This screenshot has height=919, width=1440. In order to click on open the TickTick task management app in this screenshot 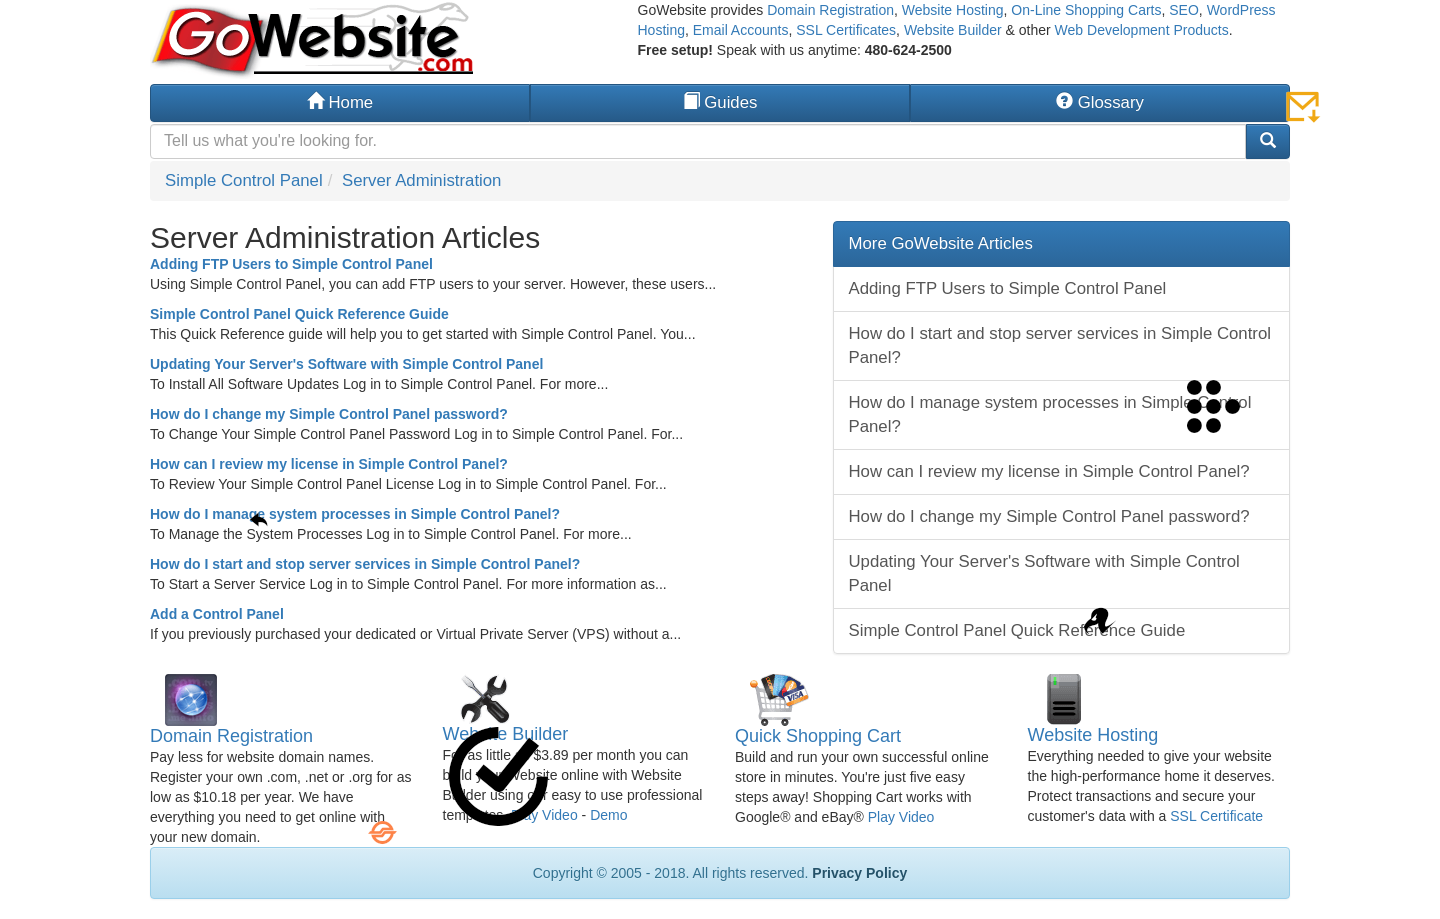, I will do `click(498, 776)`.